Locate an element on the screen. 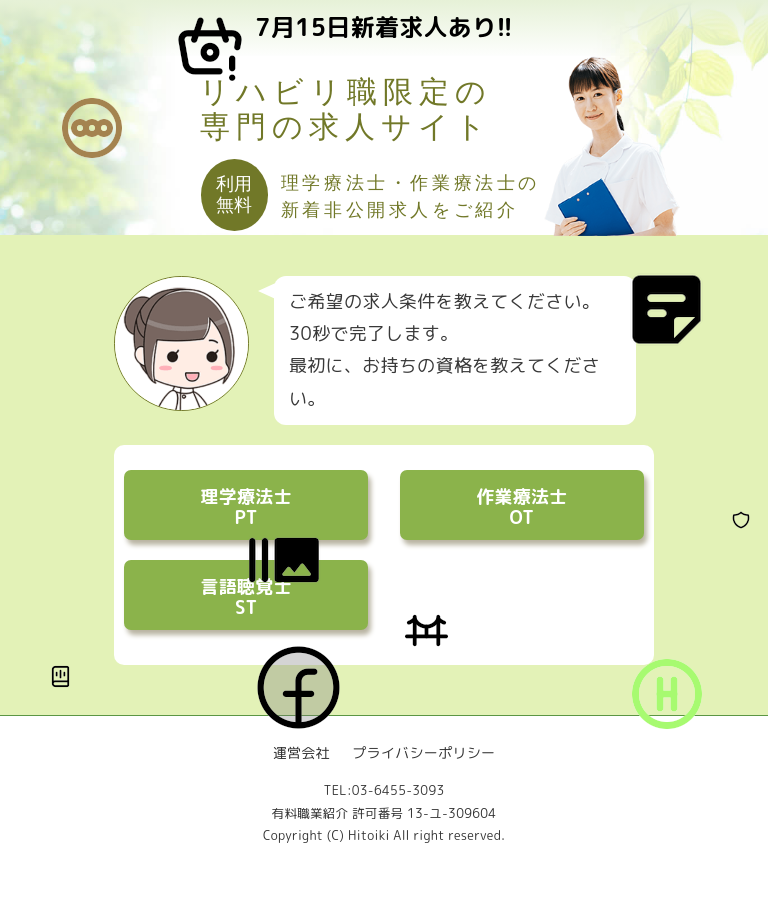 Image resolution: width=768 pixels, height=898 pixels. access audiobook library is located at coordinates (60, 676).